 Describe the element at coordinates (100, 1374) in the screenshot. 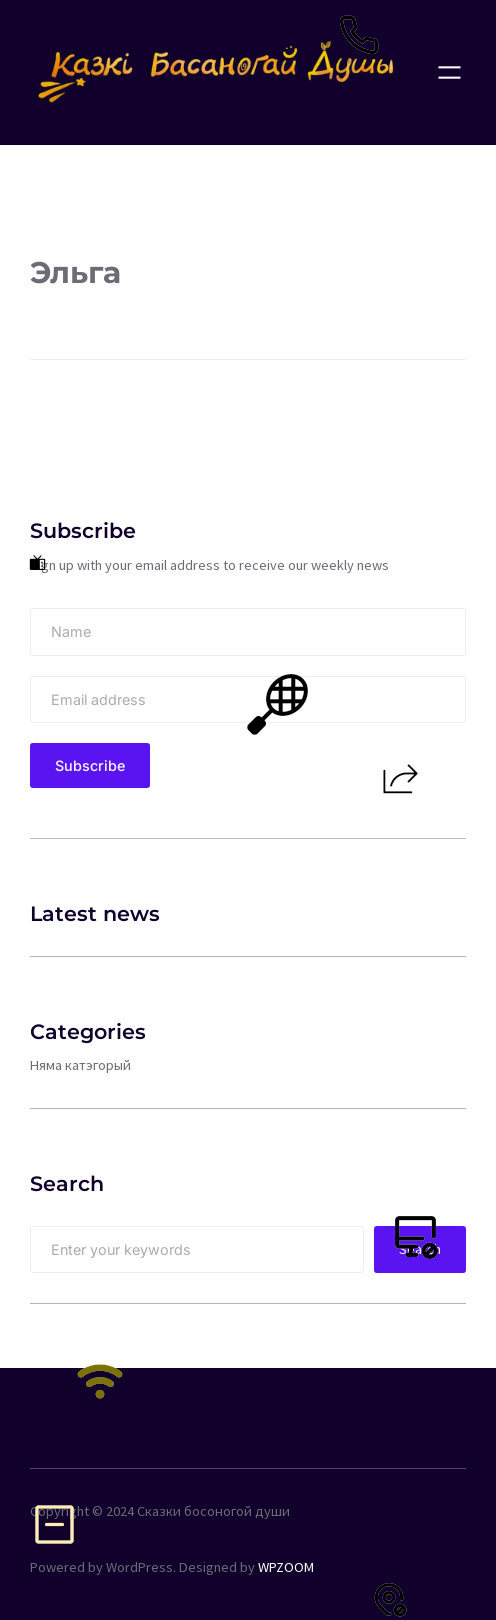

I see `indicates medium wifi signal strength` at that location.